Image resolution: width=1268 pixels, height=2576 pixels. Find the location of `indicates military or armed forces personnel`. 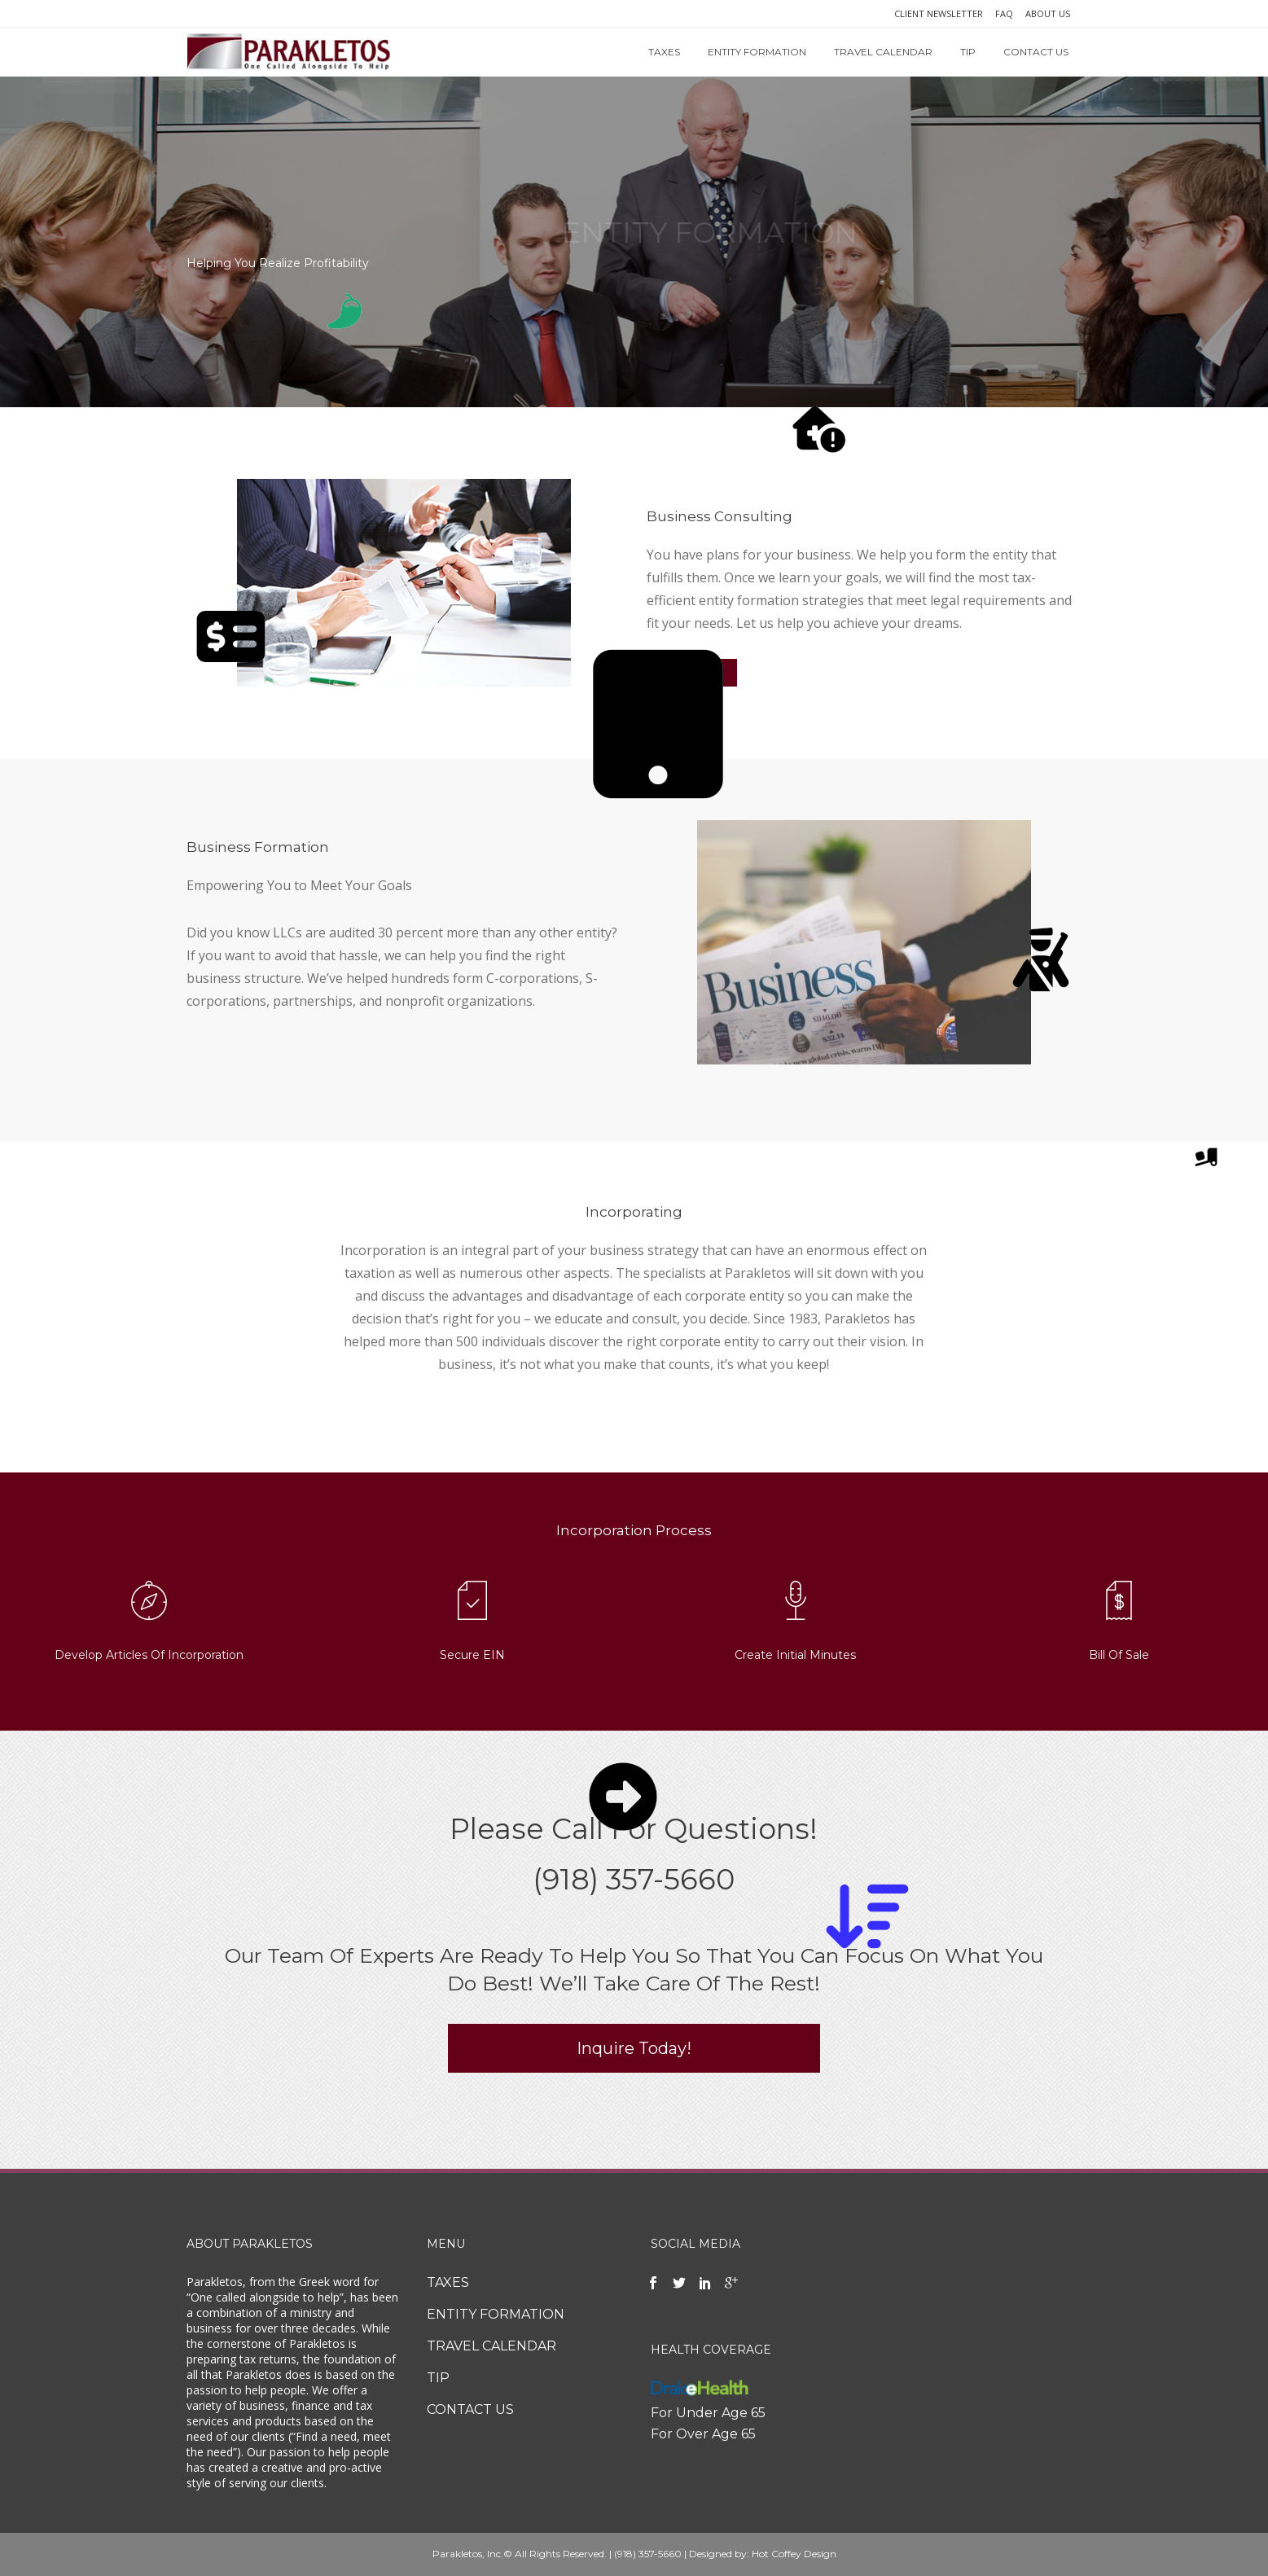

indicates military or armed forces personnel is located at coordinates (1041, 959).